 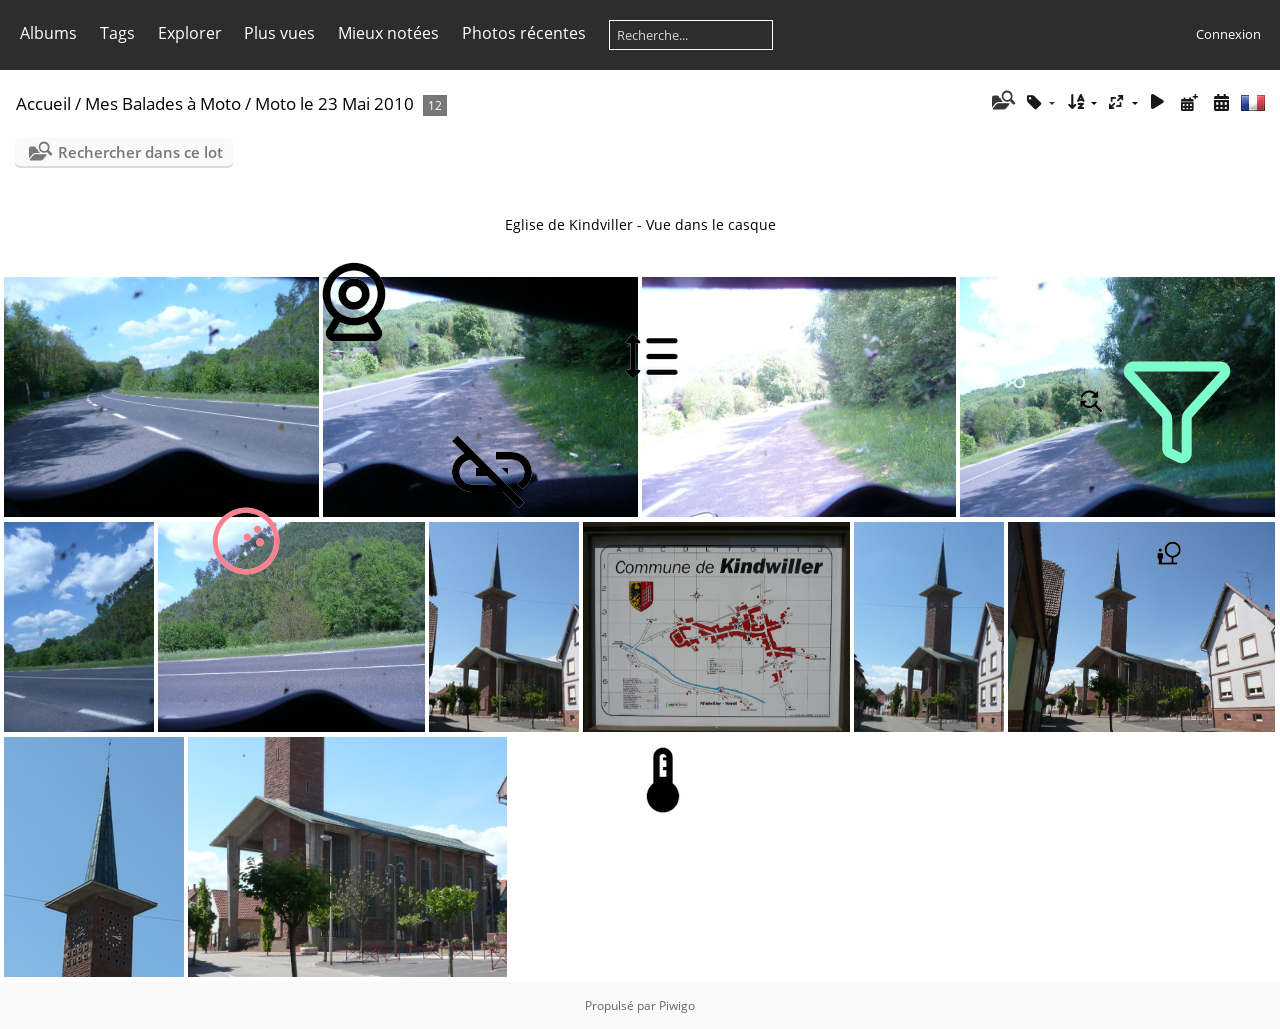 What do you see at coordinates (1090, 400) in the screenshot?
I see `find and replace text or content` at bounding box center [1090, 400].